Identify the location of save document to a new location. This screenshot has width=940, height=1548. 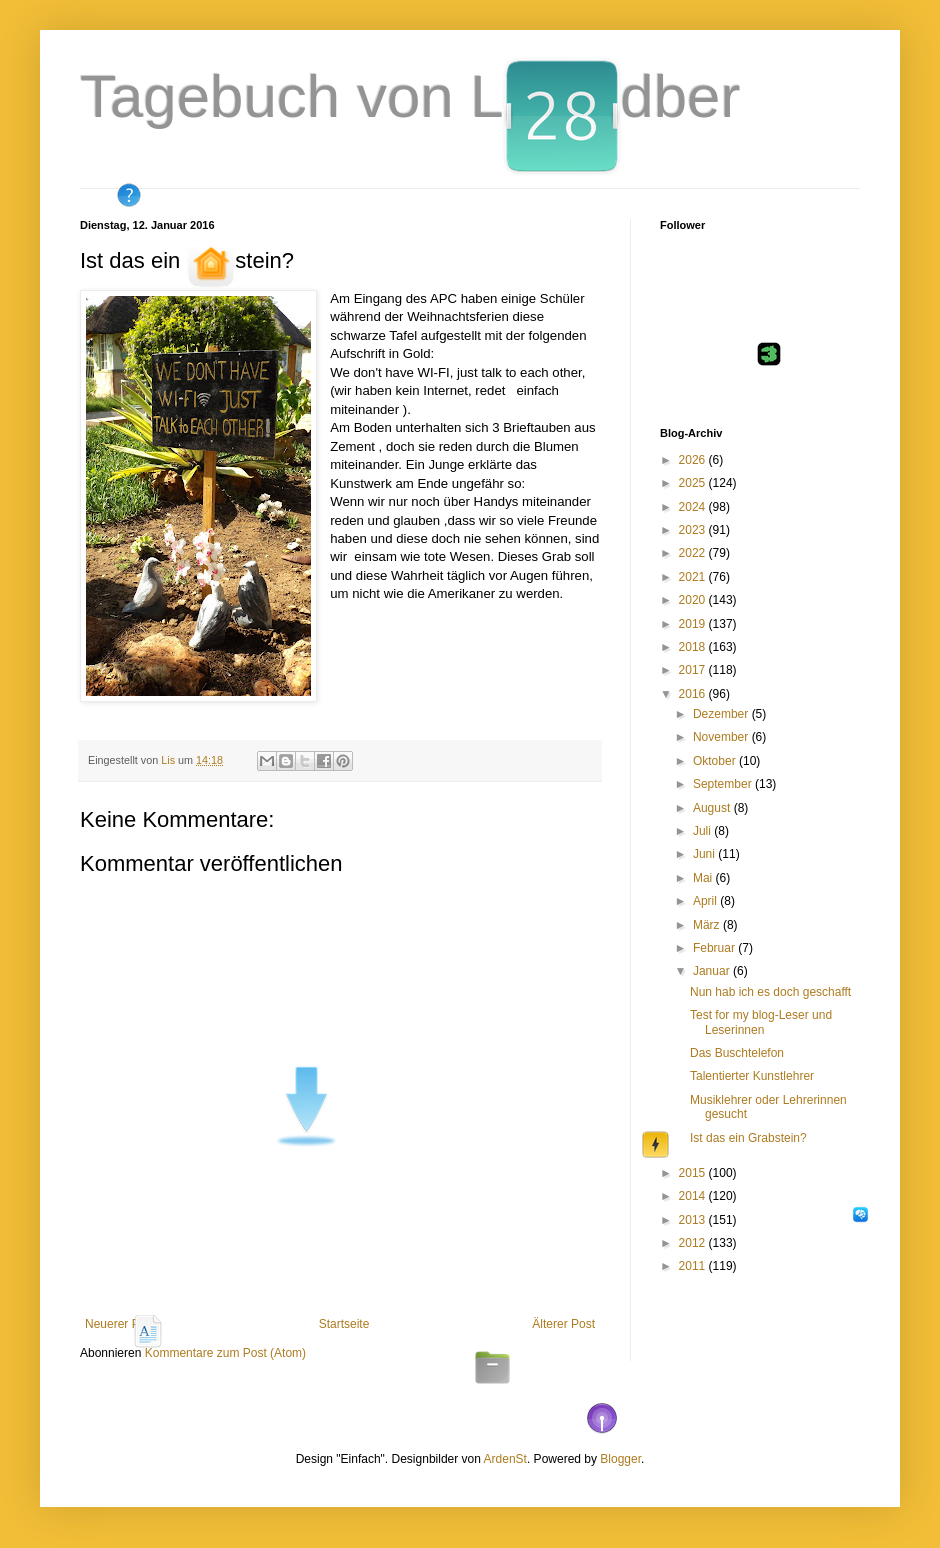
(306, 1101).